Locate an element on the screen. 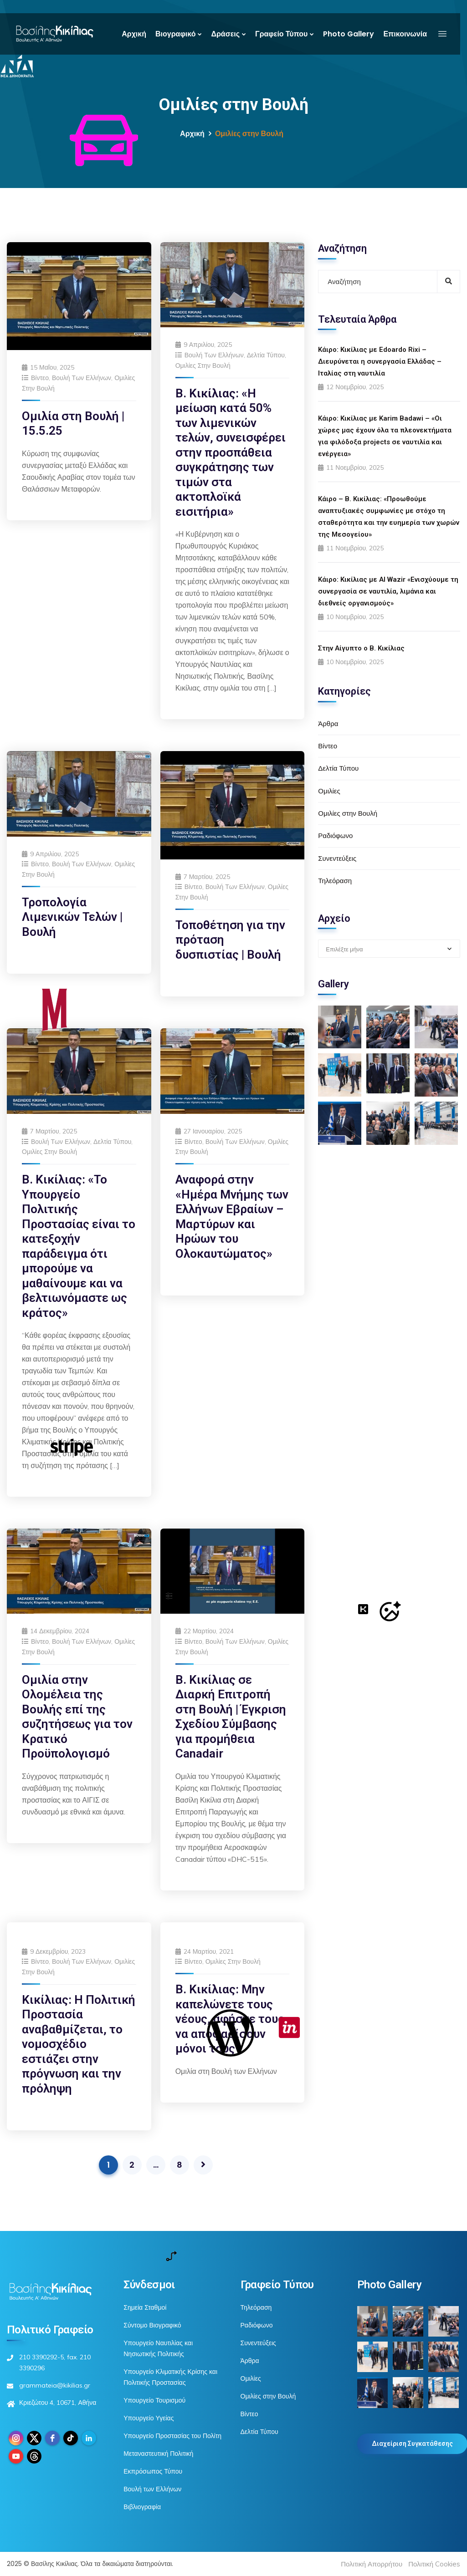 Image resolution: width=467 pixels, height=2576 pixels. wordpress logo is located at coordinates (231, 2033).